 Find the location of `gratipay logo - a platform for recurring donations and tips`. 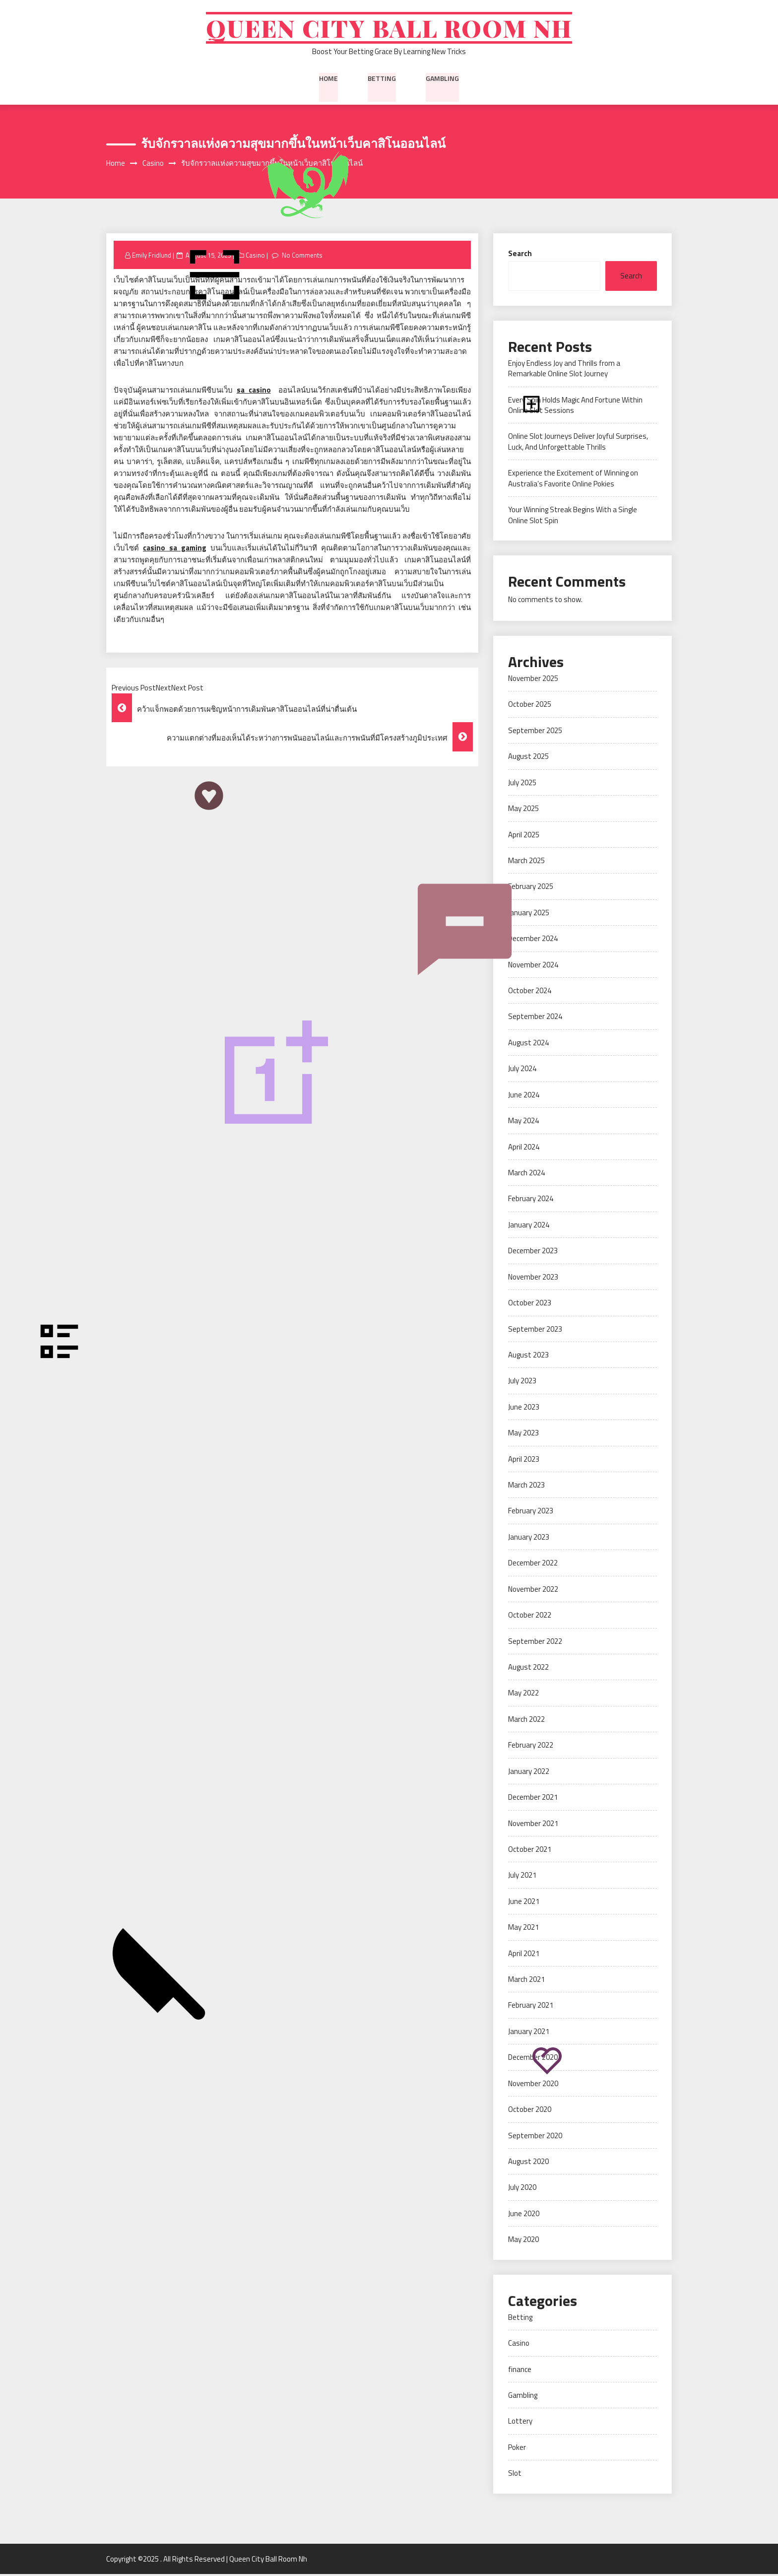

gratipay logo - a platform for recurring donations and tips is located at coordinates (209, 796).